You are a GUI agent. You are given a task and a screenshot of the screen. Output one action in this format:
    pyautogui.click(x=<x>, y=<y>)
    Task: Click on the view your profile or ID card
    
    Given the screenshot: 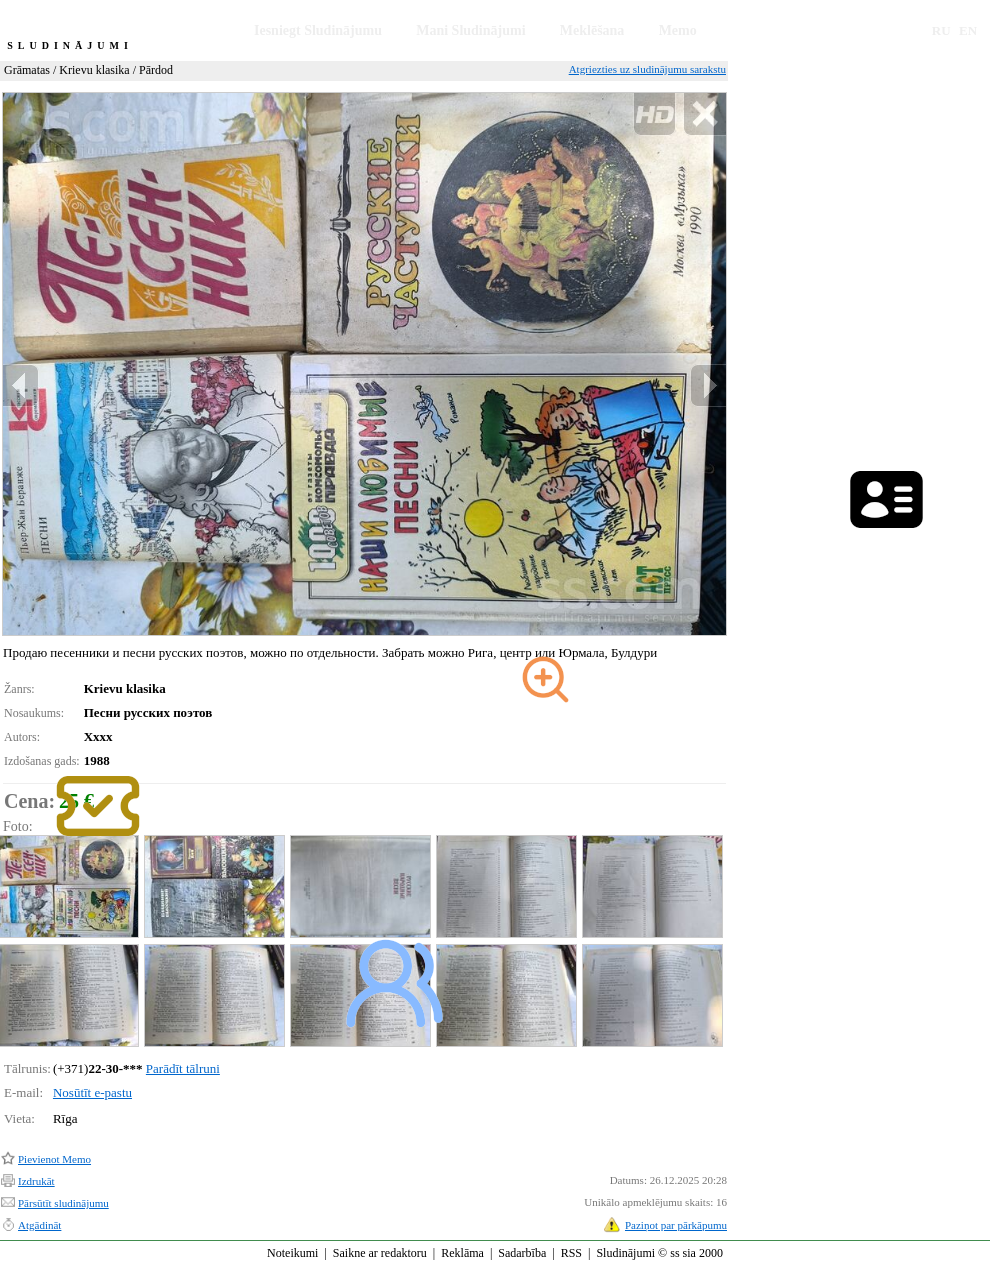 What is the action you would take?
    pyautogui.click(x=886, y=499)
    